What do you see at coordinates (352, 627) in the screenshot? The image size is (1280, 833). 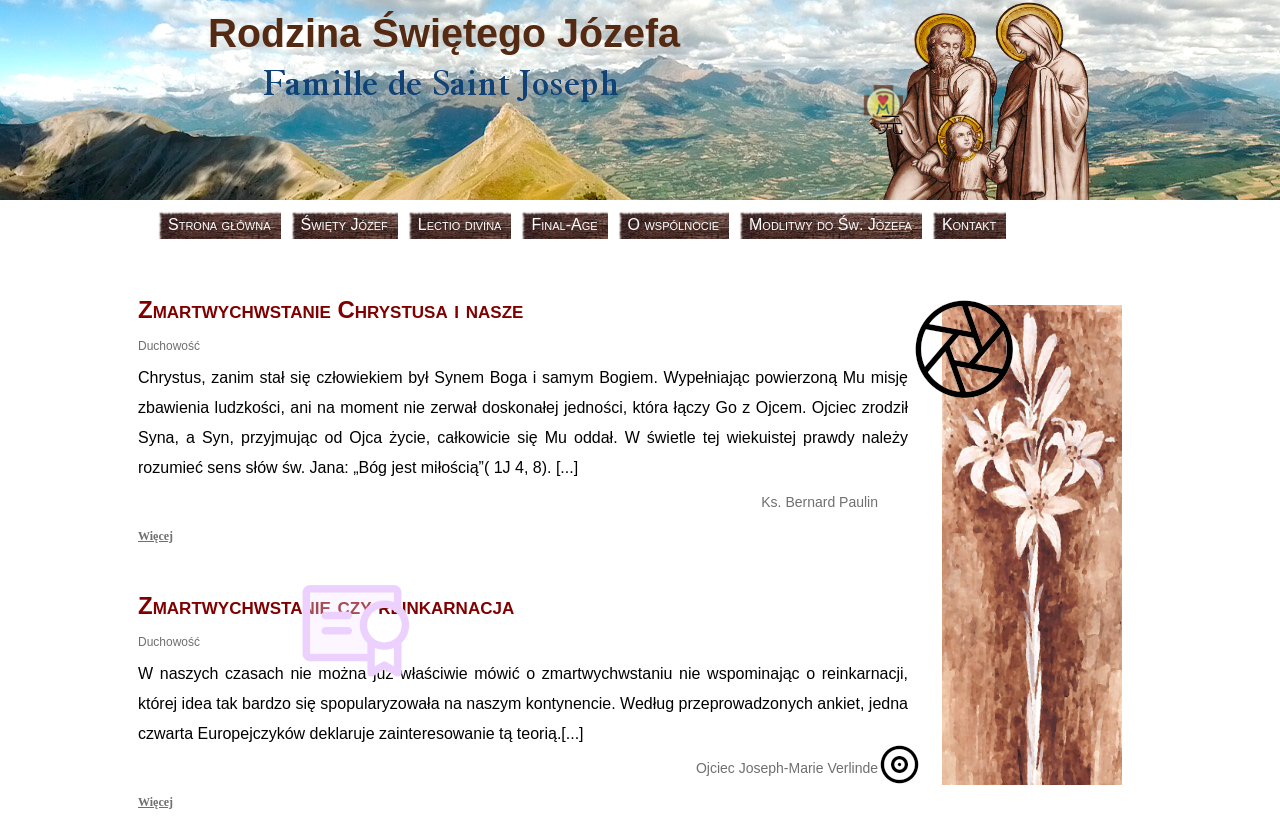 I see `view certification or credentials` at bounding box center [352, 627].